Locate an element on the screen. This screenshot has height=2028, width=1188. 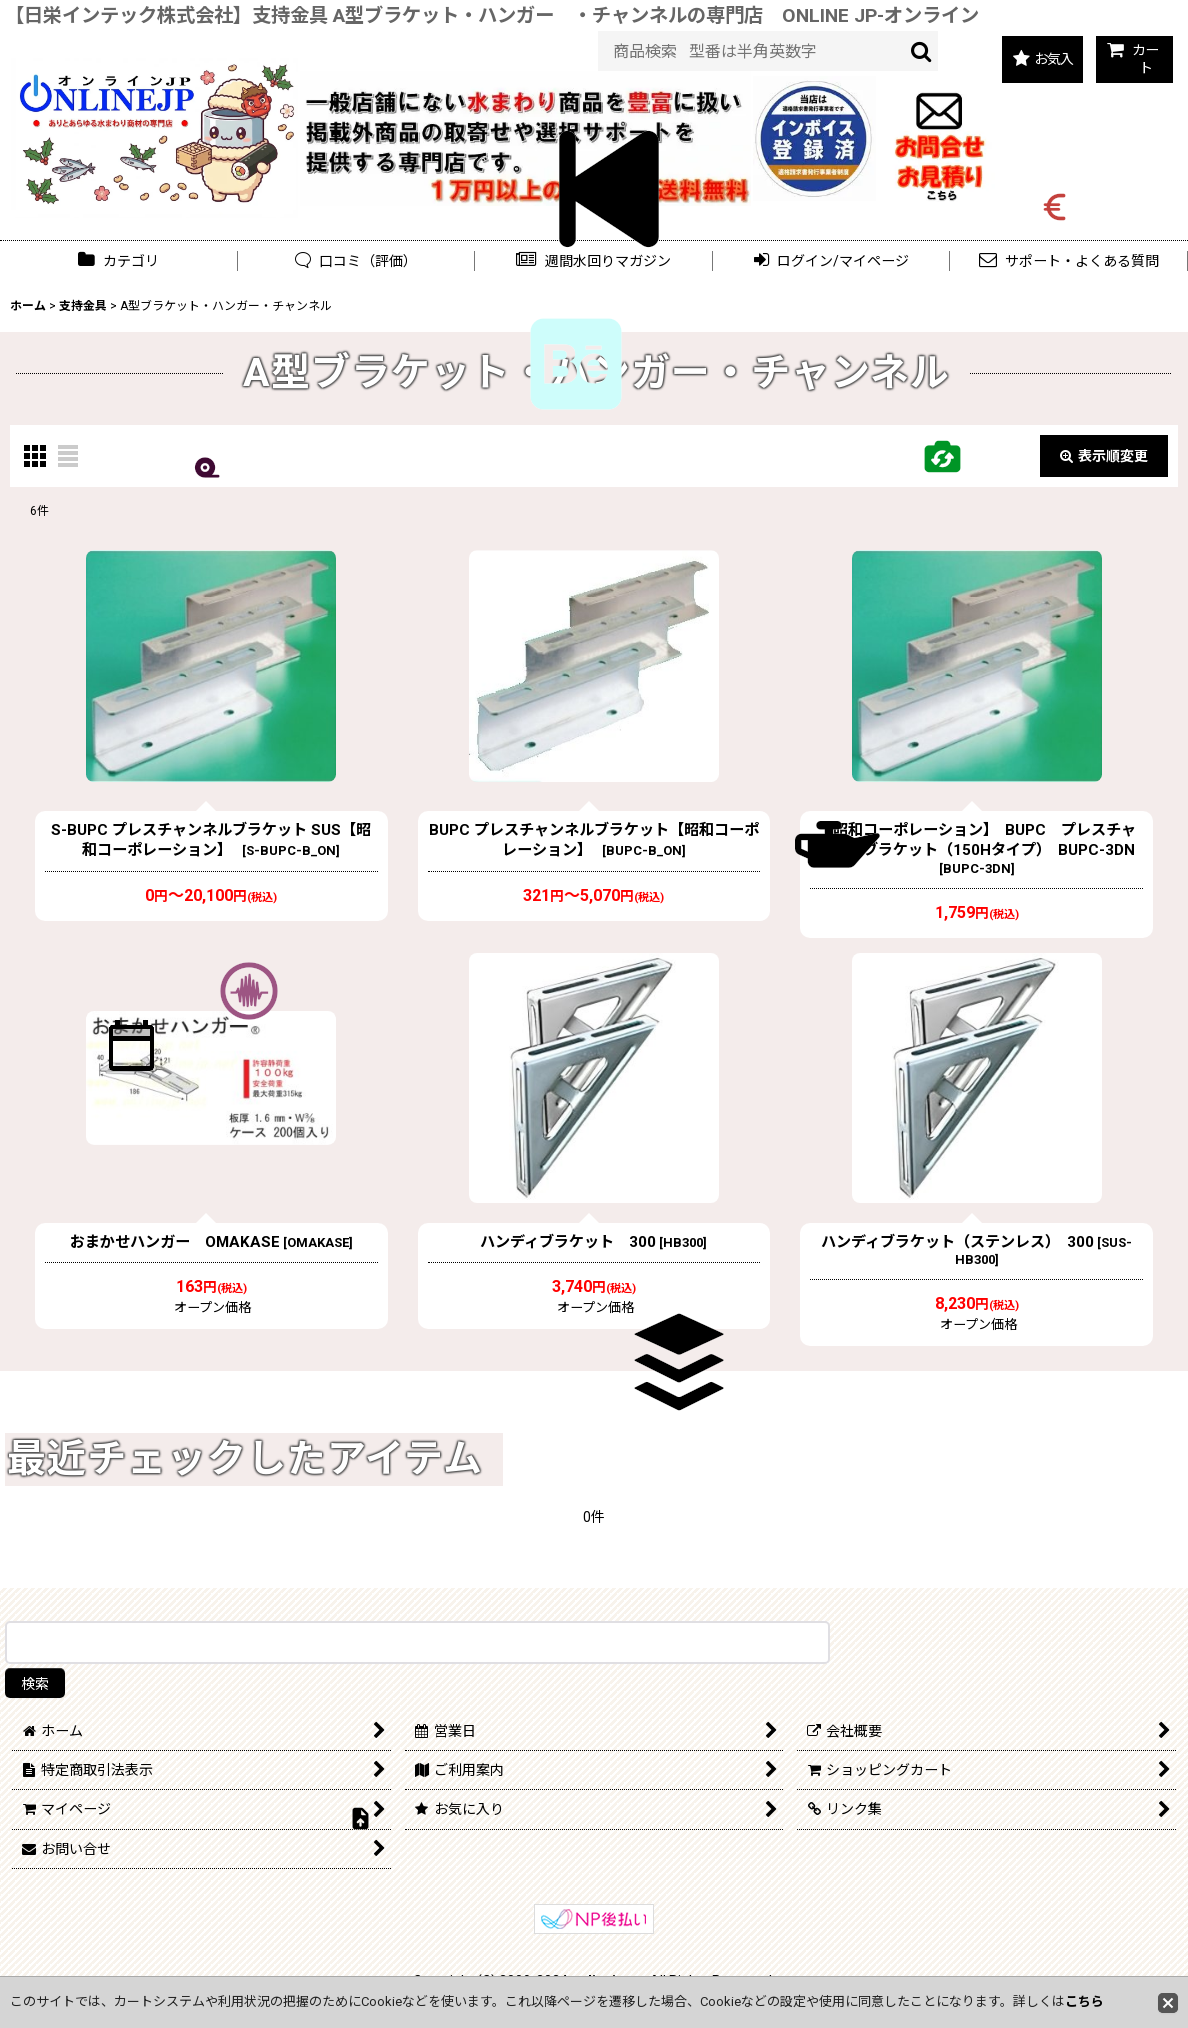
go to previous track is located at coordinates (609, 189).